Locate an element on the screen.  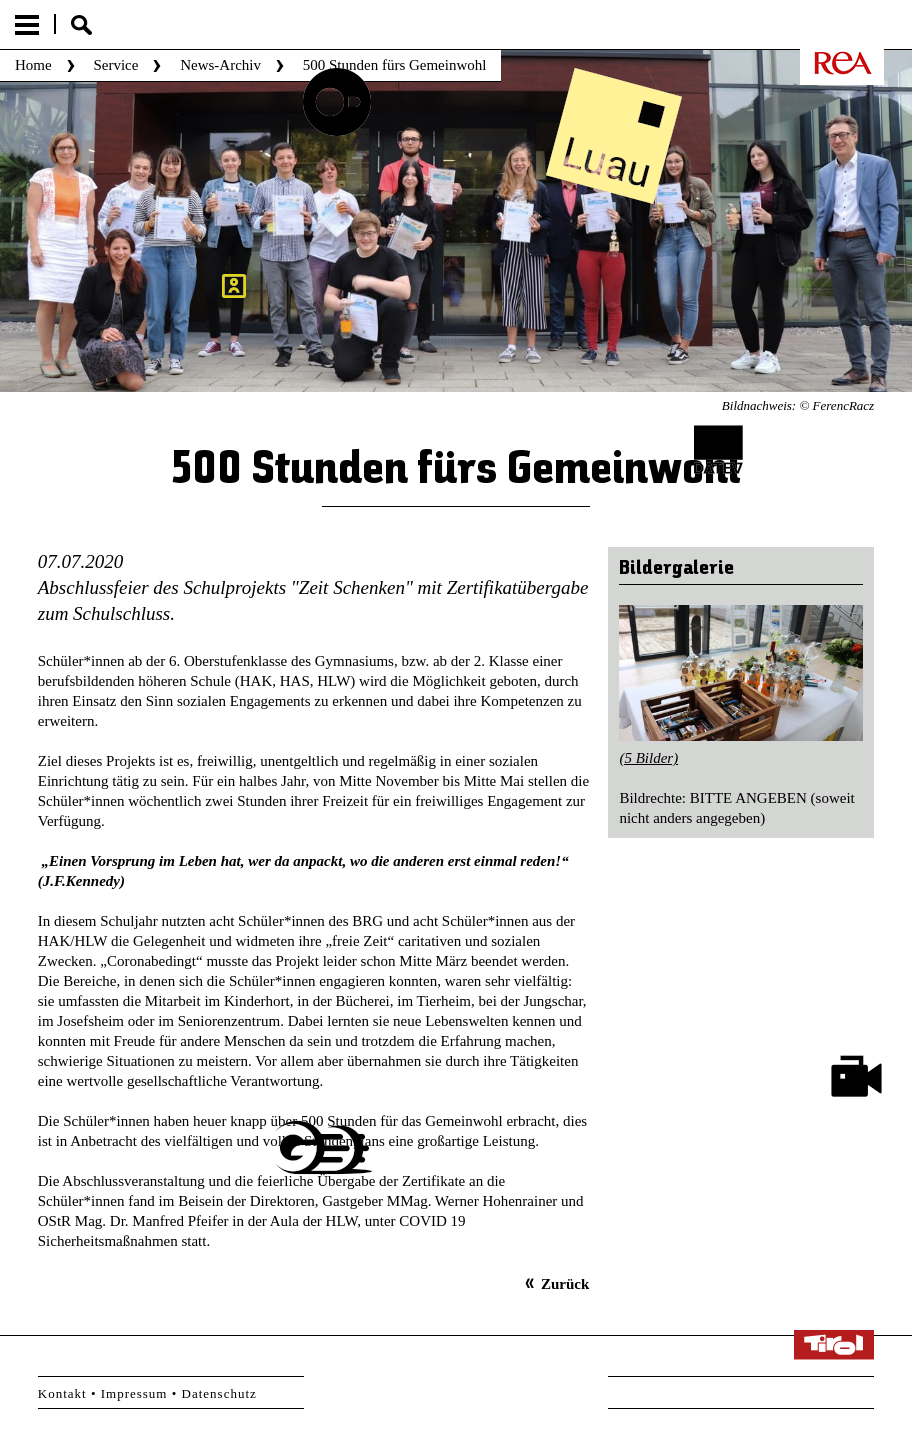
luau programming language logo is located at coordinates (614, 136).